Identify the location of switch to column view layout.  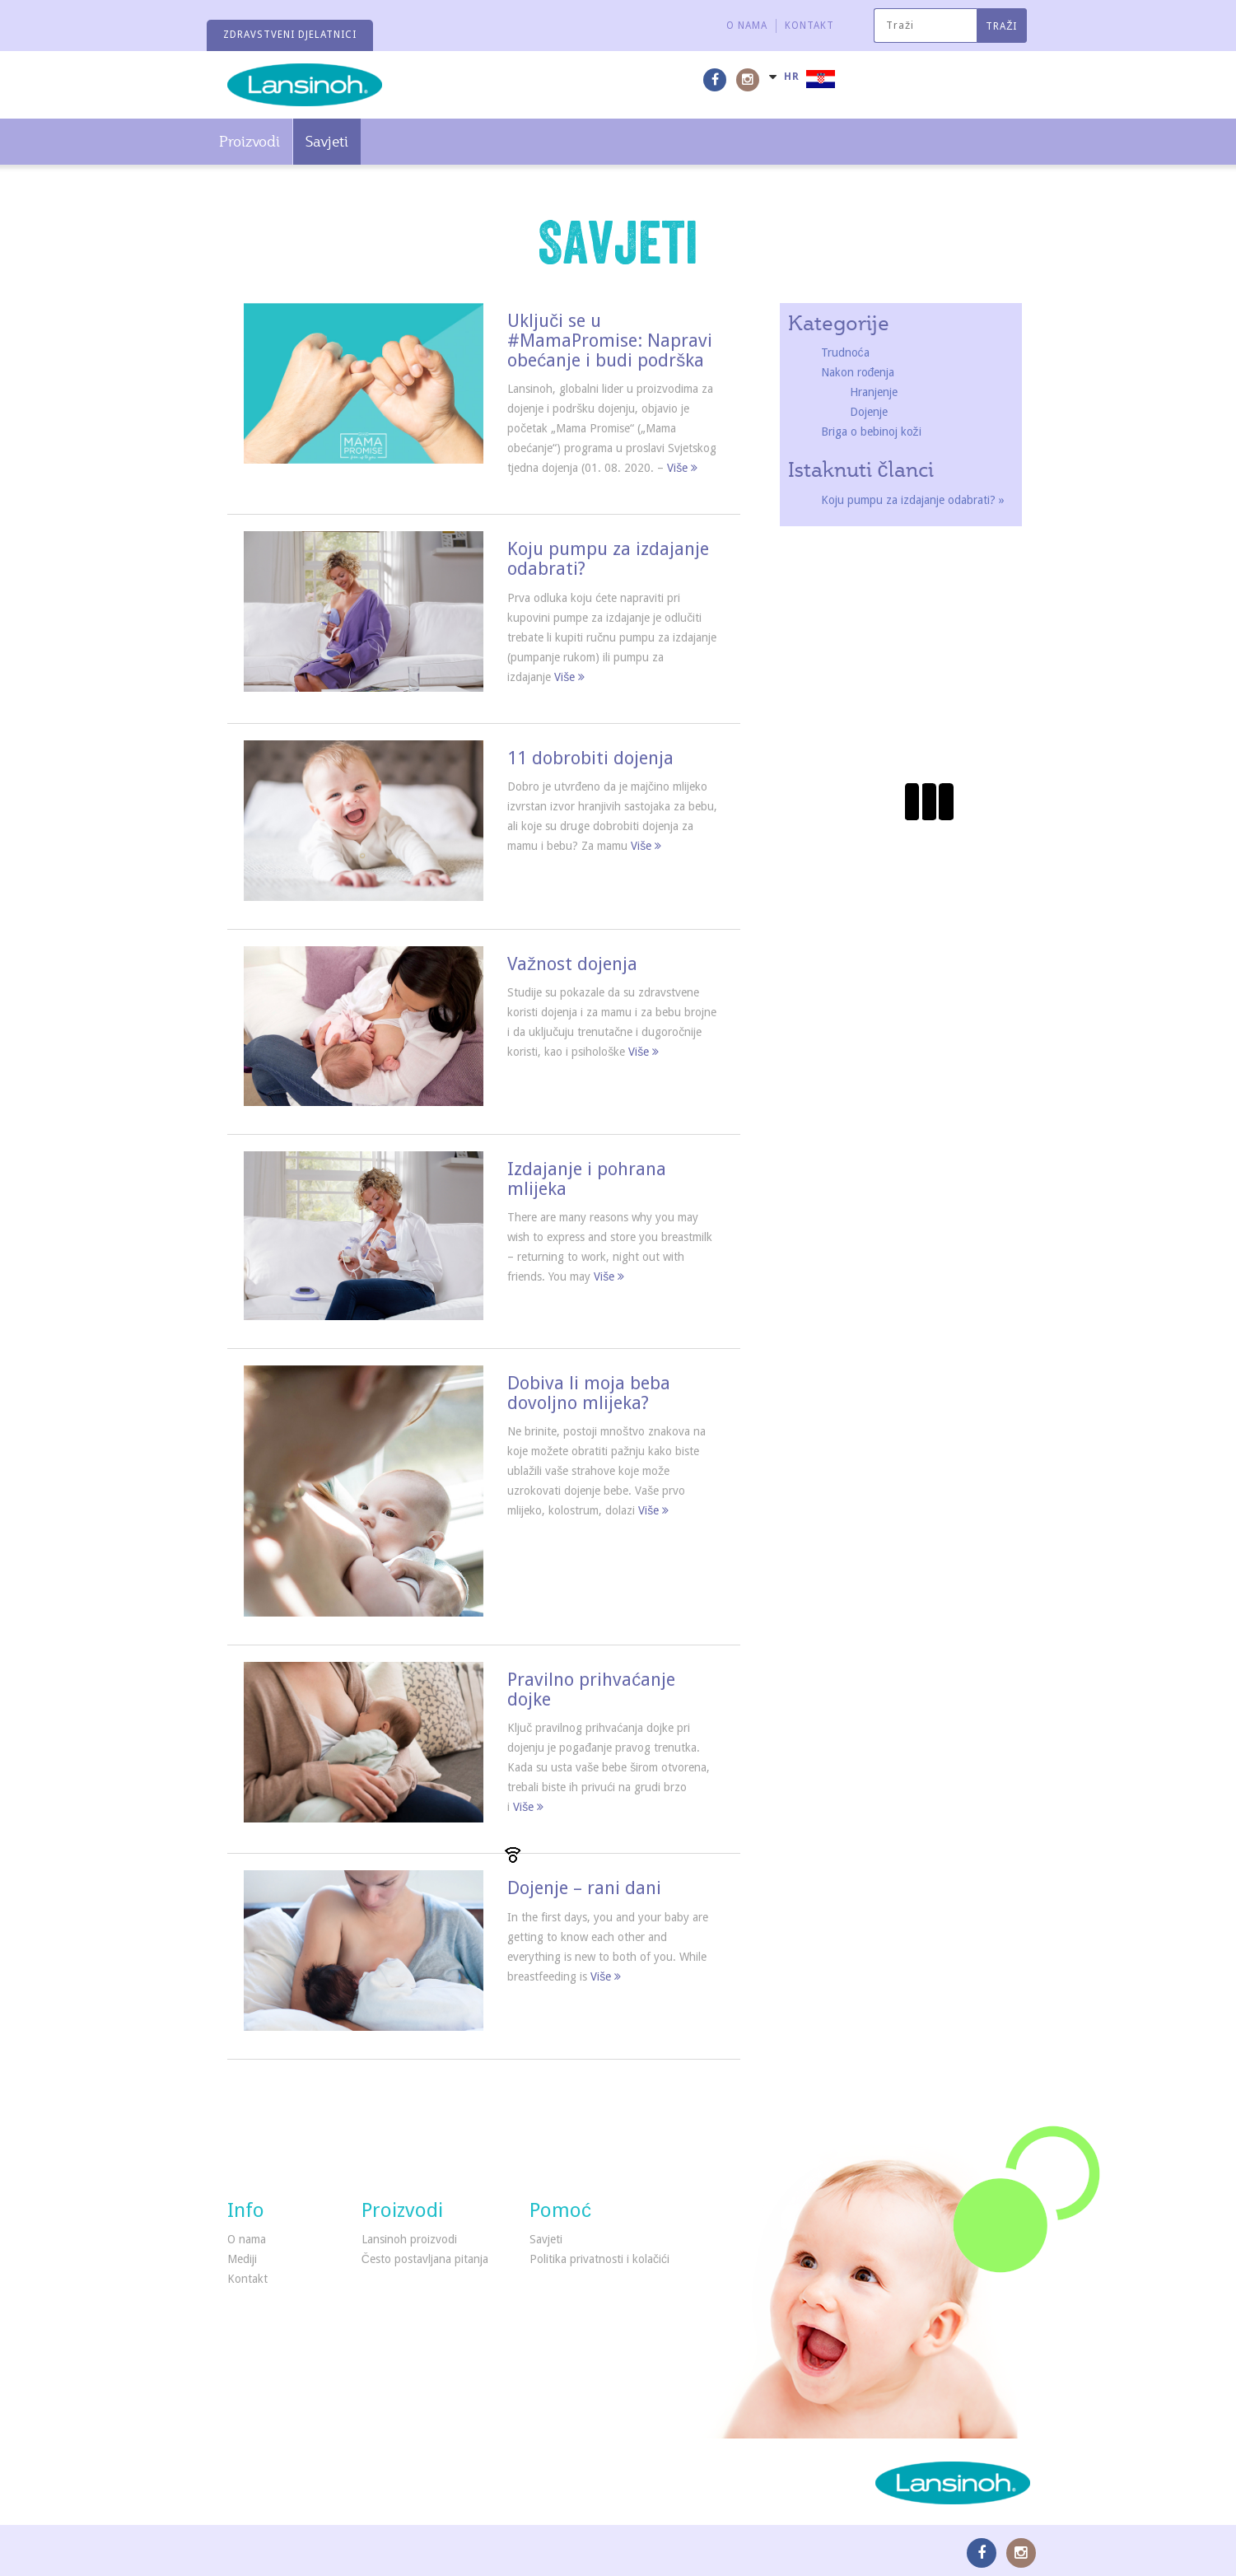
(927, 803).